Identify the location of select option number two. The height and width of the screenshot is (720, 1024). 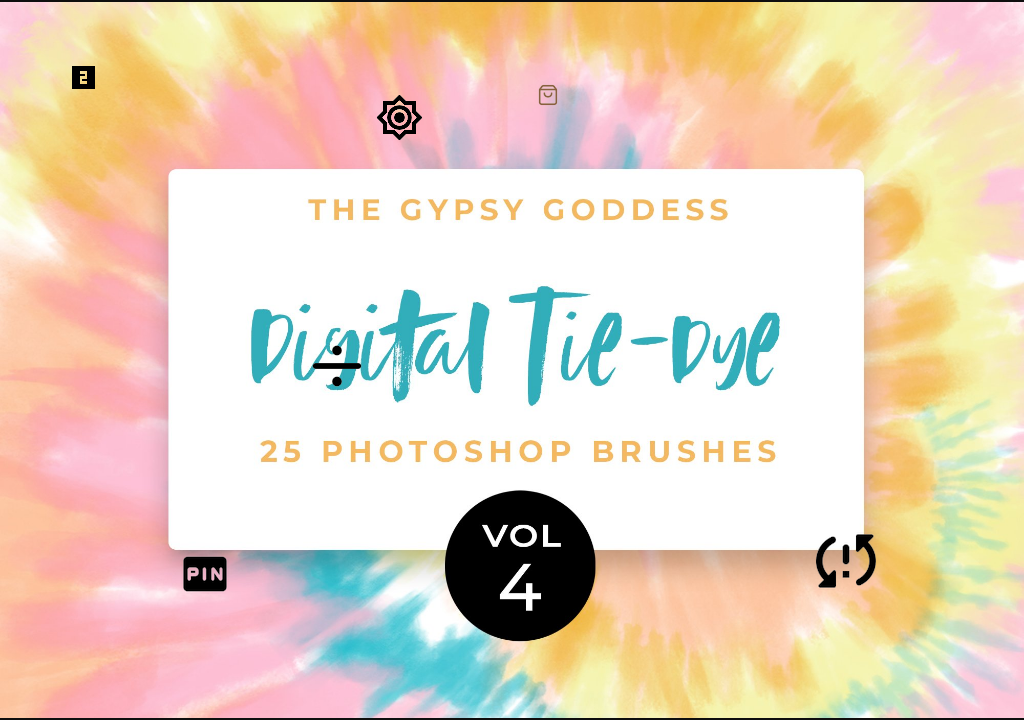
(83, 77).